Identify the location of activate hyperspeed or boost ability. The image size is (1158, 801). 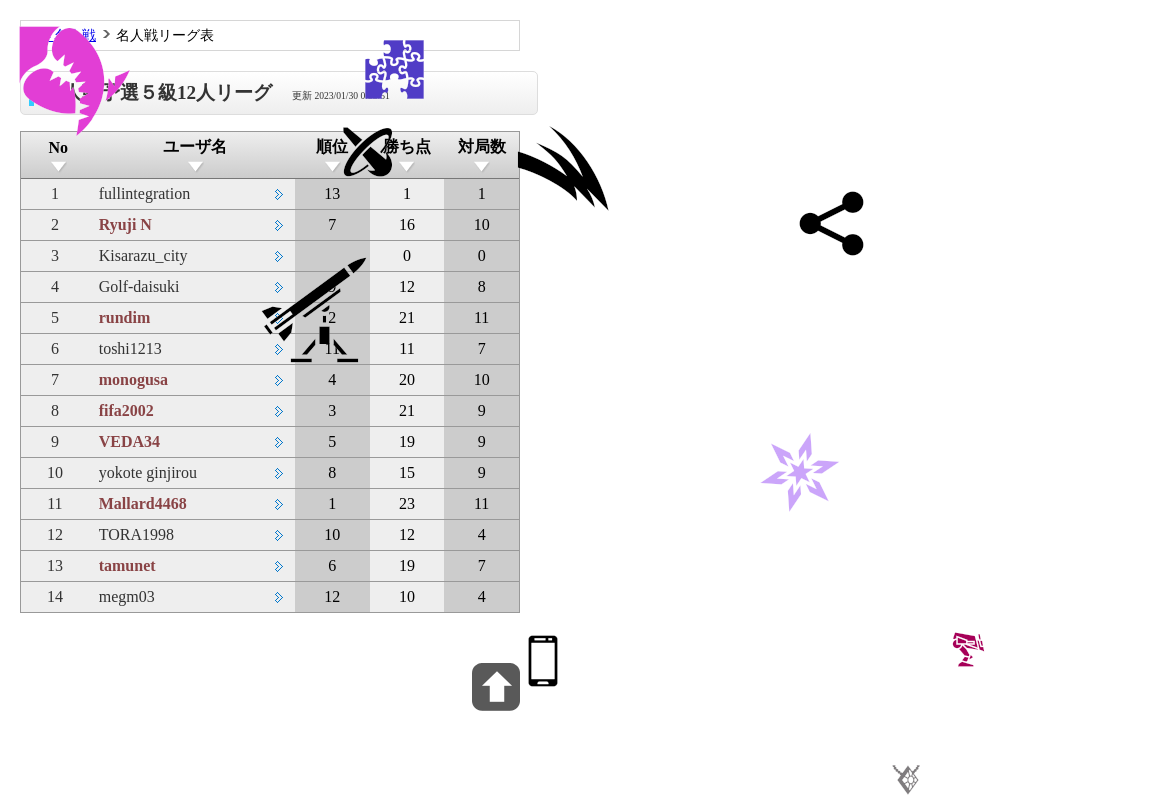
(368, 152).